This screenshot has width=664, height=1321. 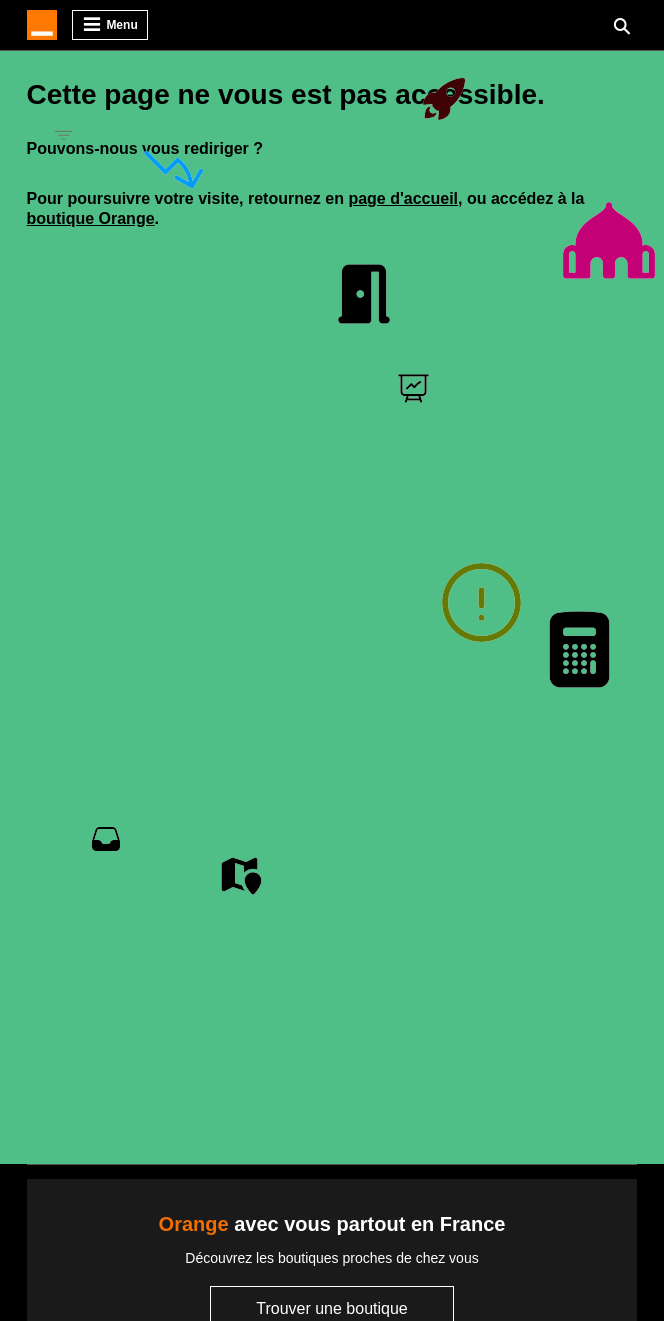 I want to click on open the calculator app, so click(x=579, y=649).